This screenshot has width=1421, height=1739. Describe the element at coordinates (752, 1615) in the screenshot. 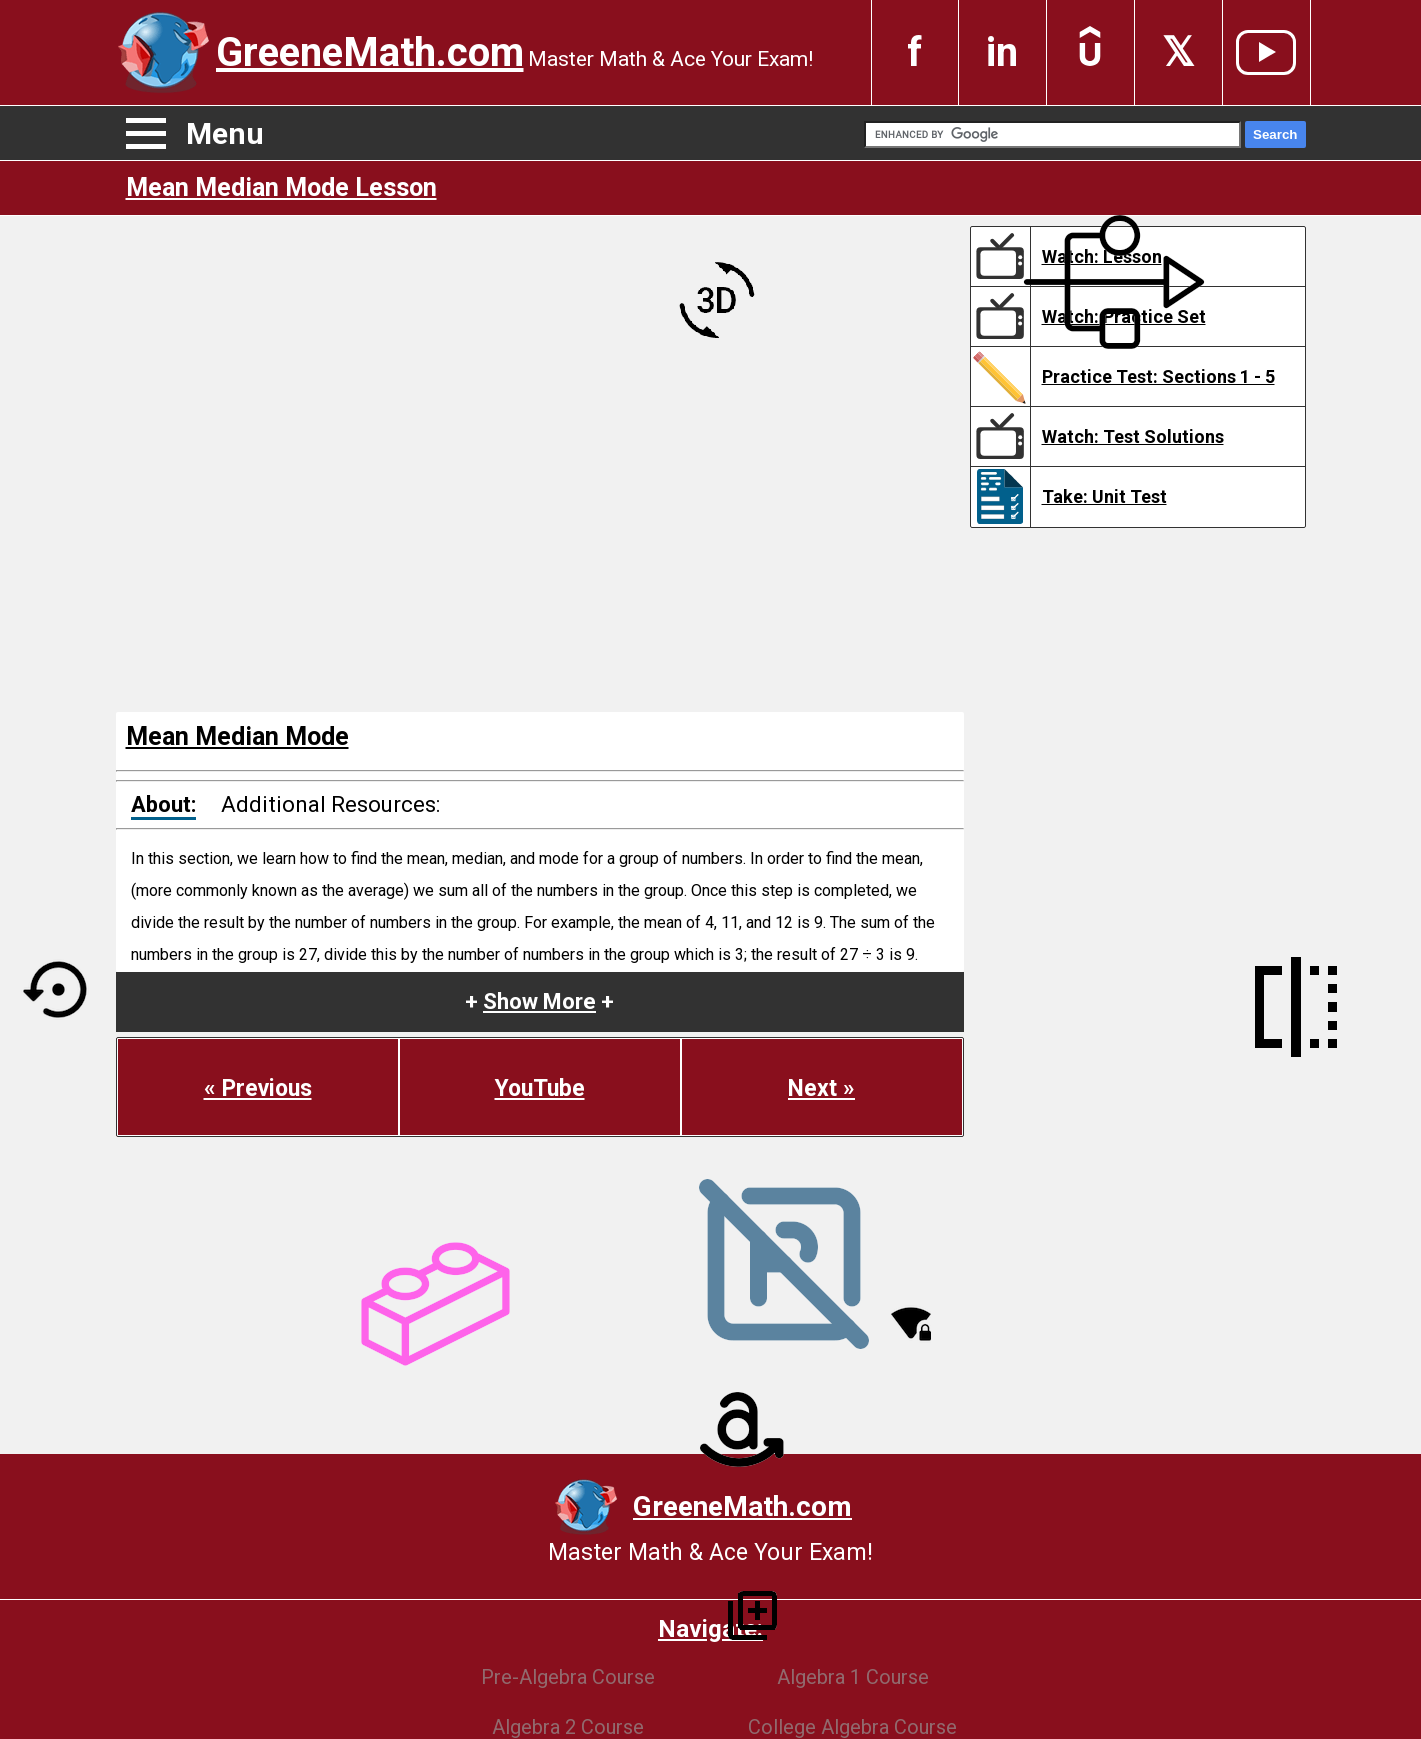

I see `add item to your library` at that location.